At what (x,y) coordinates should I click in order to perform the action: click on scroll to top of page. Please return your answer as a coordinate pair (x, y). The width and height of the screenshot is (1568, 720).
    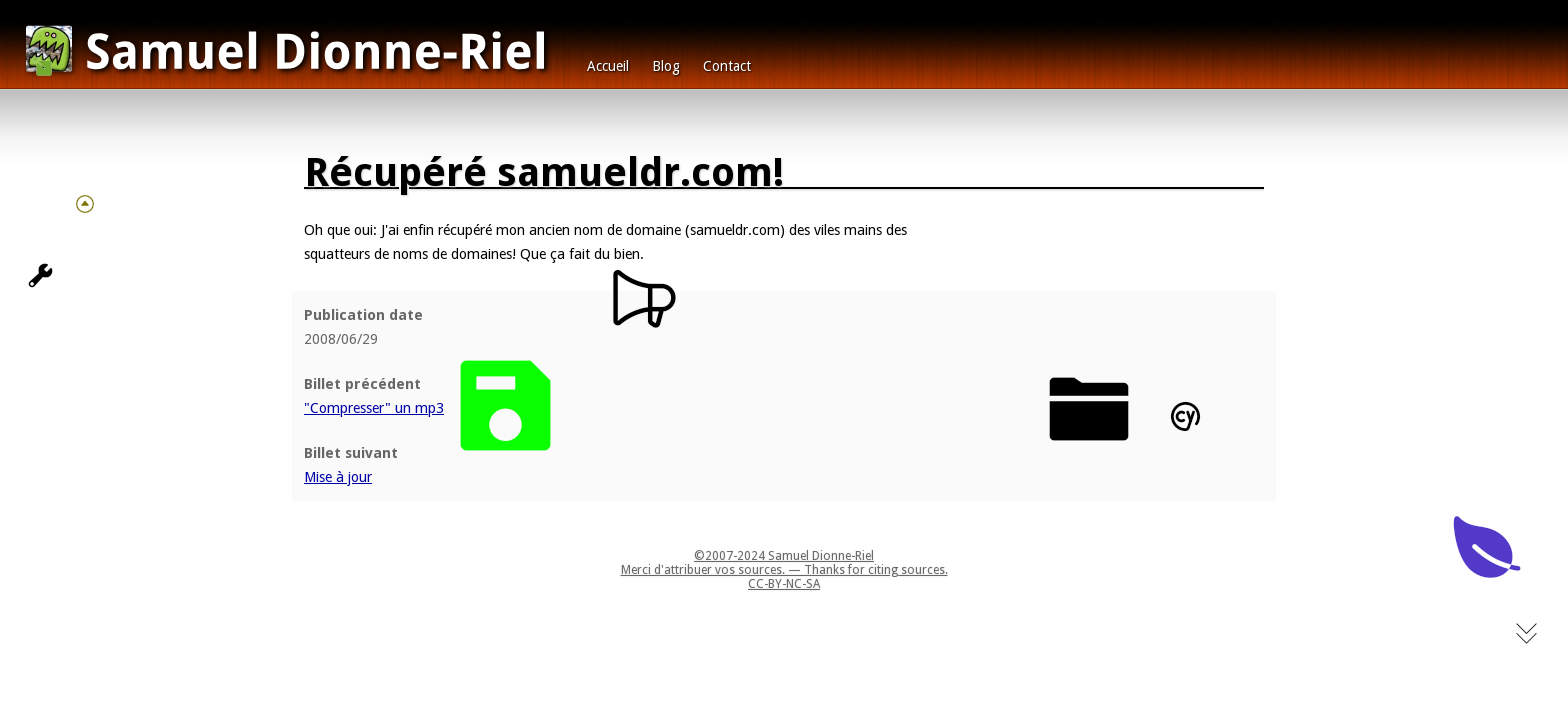
    Looking at the image, I should click on (85, 204).